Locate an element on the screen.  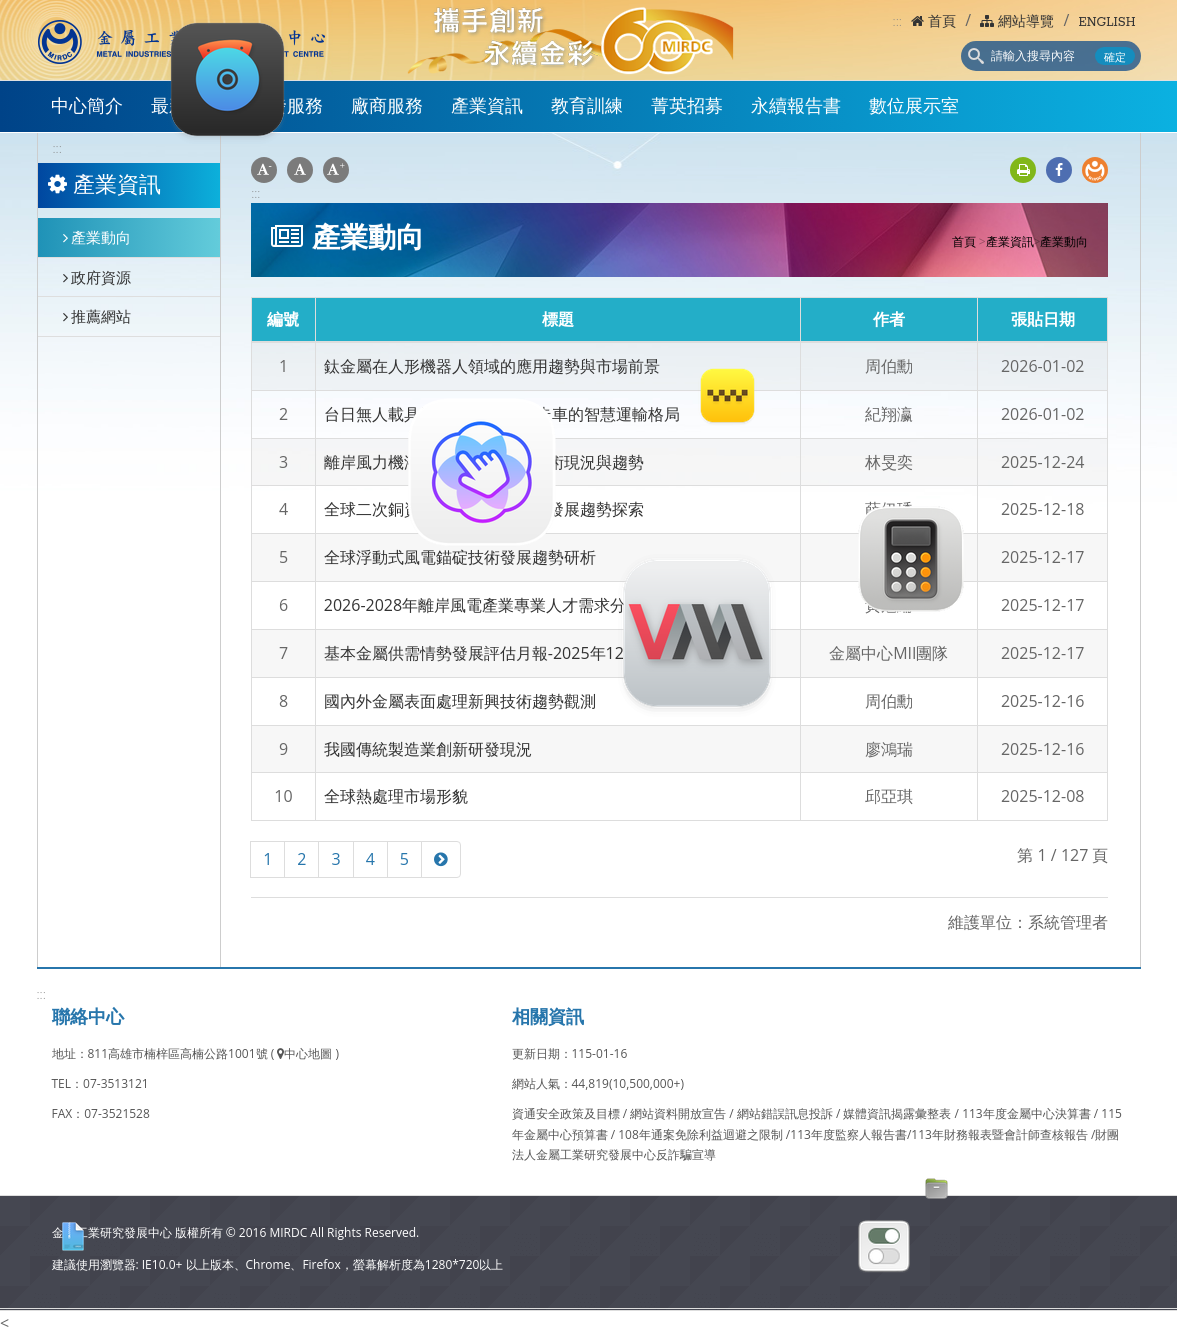
open desktop preferences settings is located at coordinates (884, 1246).